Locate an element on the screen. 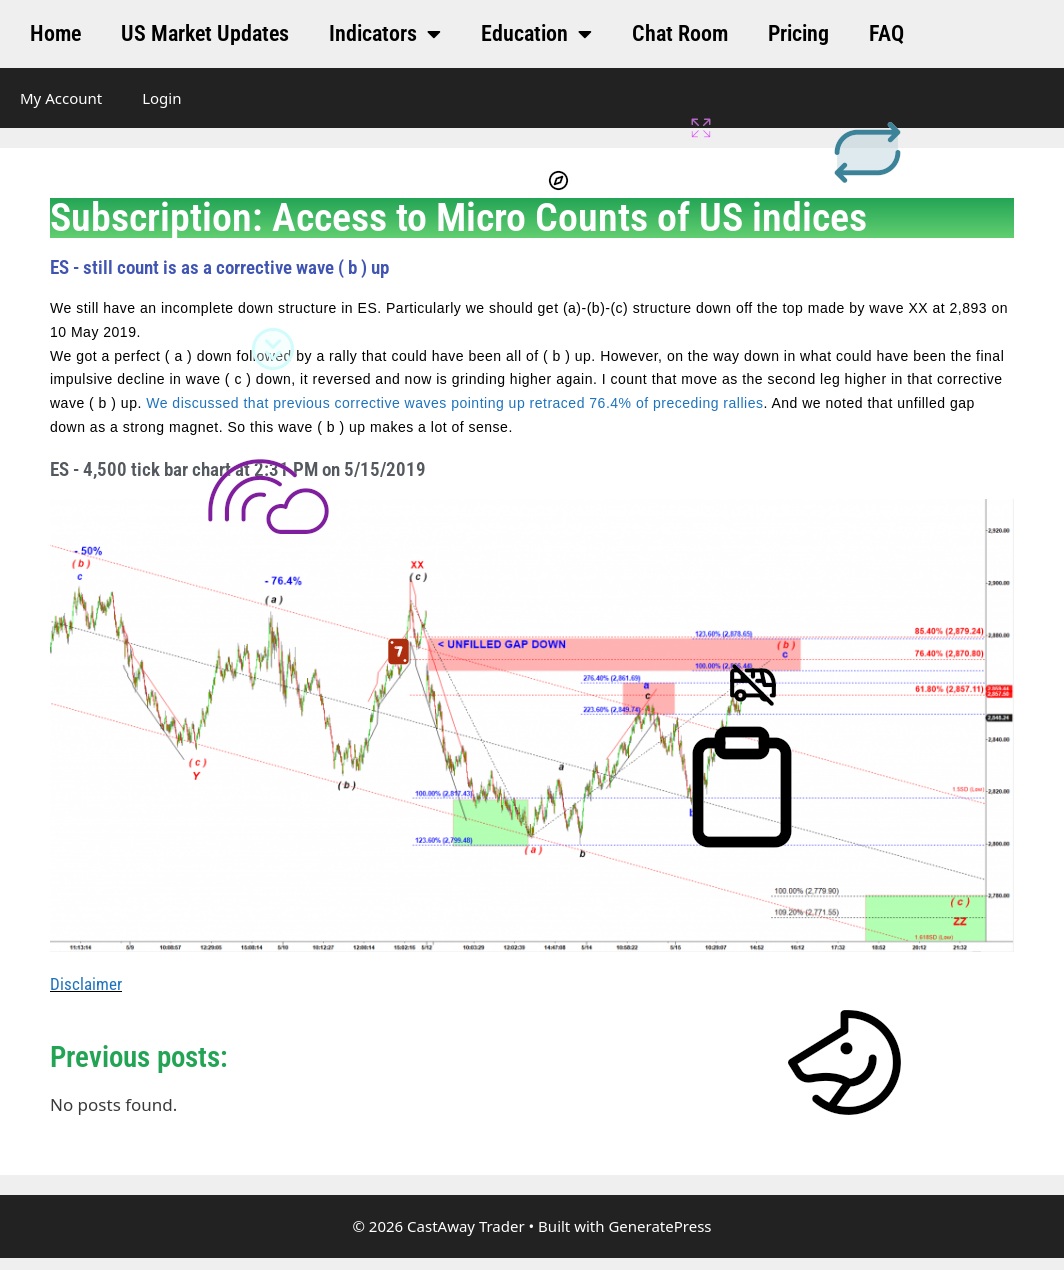  toggle repeat mode for media playback is located at coordinates (867, 152).